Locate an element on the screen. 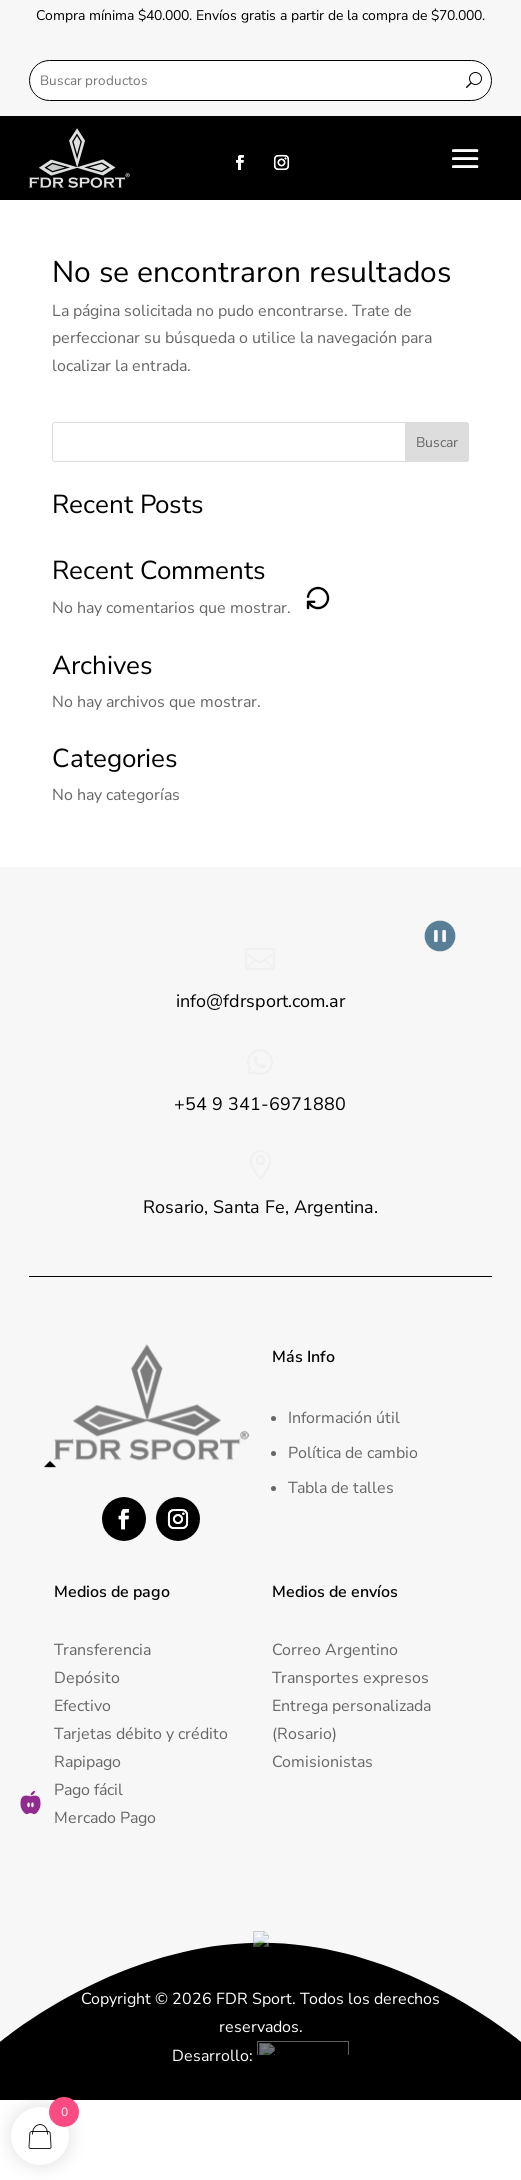  pause media playback is located at coordinates (440, 936).